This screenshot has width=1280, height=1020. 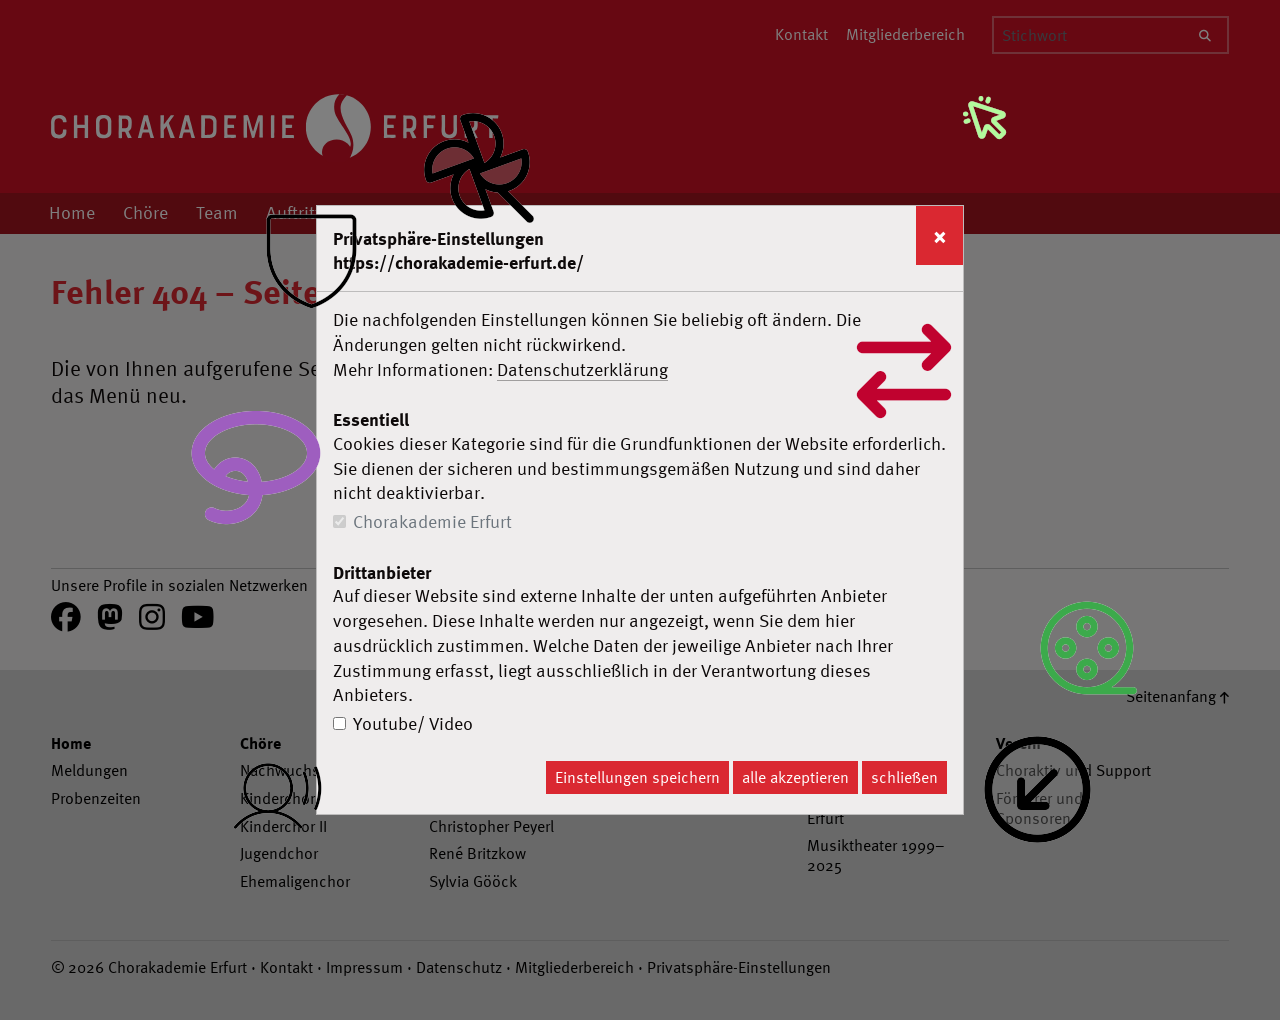 I want to click on swap or exchange items, so click(x=904, y=371).